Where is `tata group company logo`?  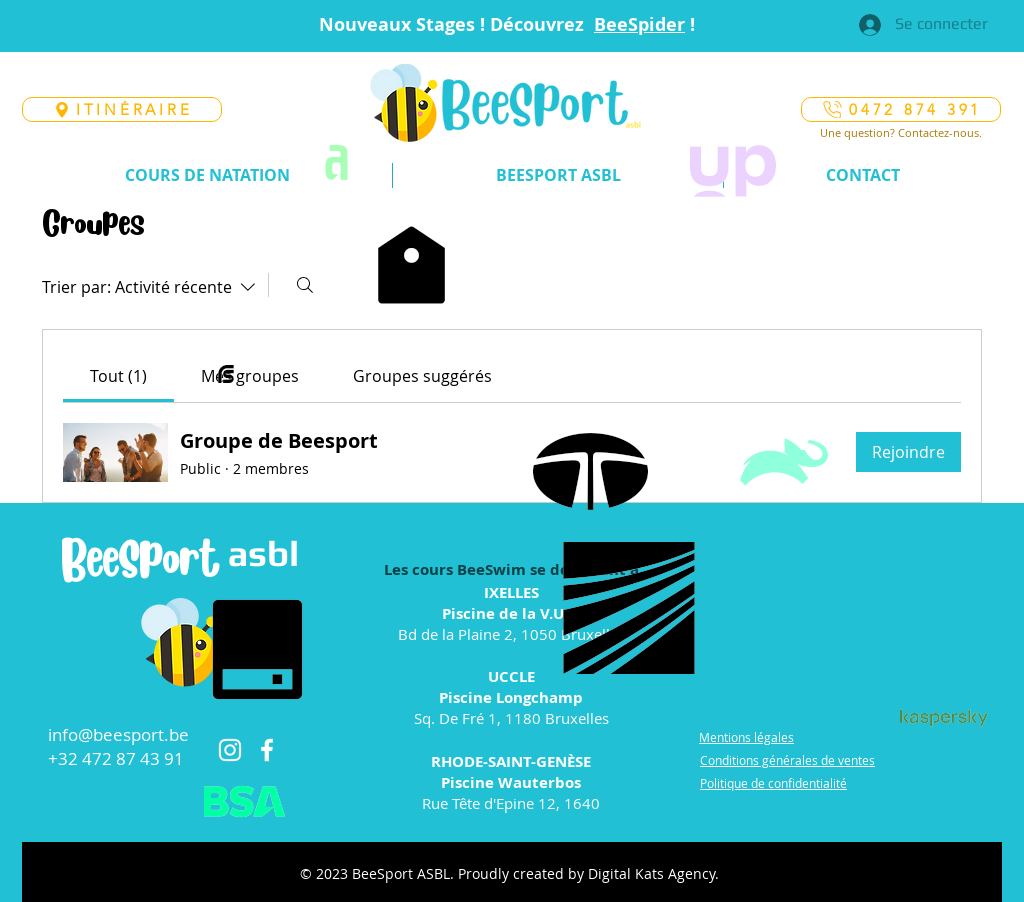
tata group company logo is located at coordinates (590, 471).